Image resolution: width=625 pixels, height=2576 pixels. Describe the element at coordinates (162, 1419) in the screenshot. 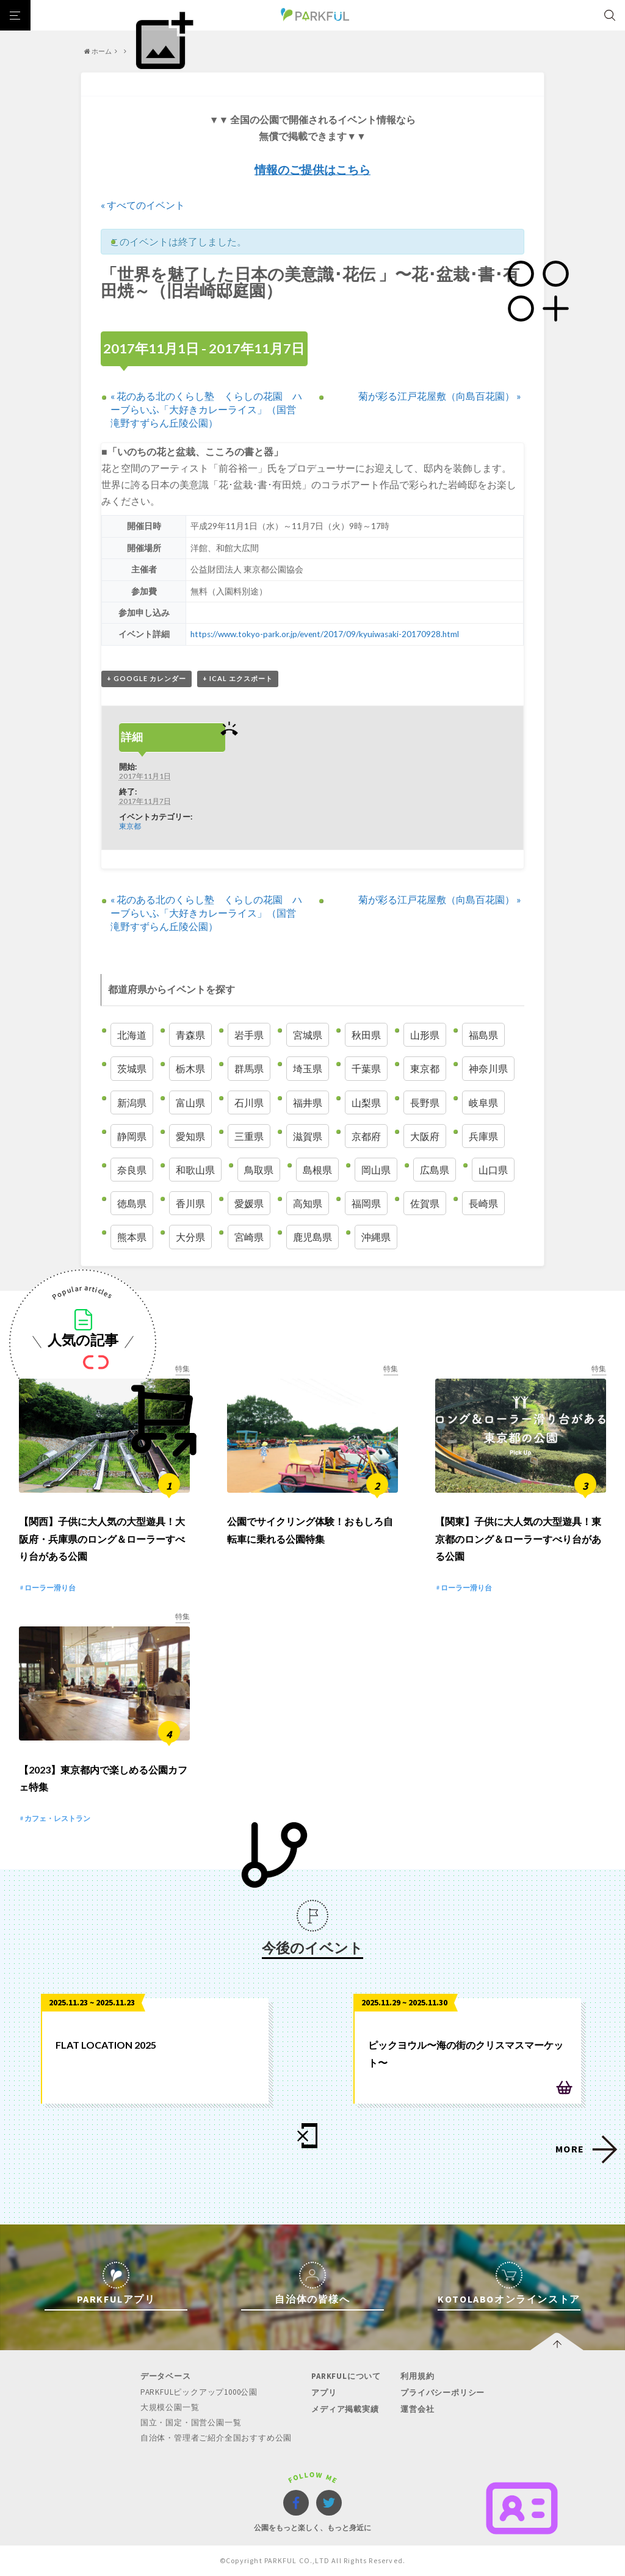

I see `share your shopping cart with others` at that location.